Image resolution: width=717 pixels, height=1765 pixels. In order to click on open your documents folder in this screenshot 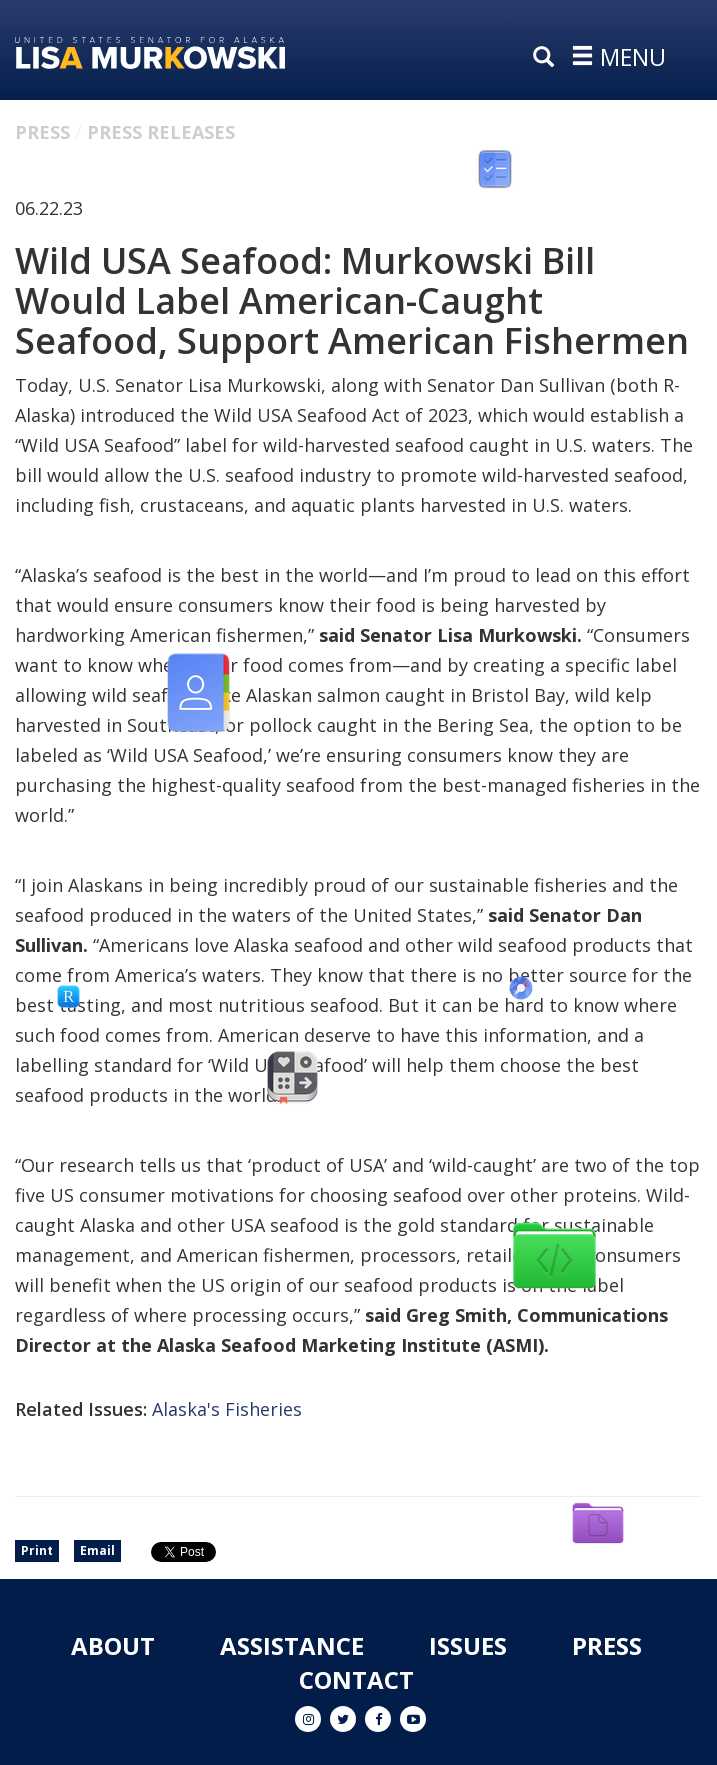, I will do `click(598, 1523)`.